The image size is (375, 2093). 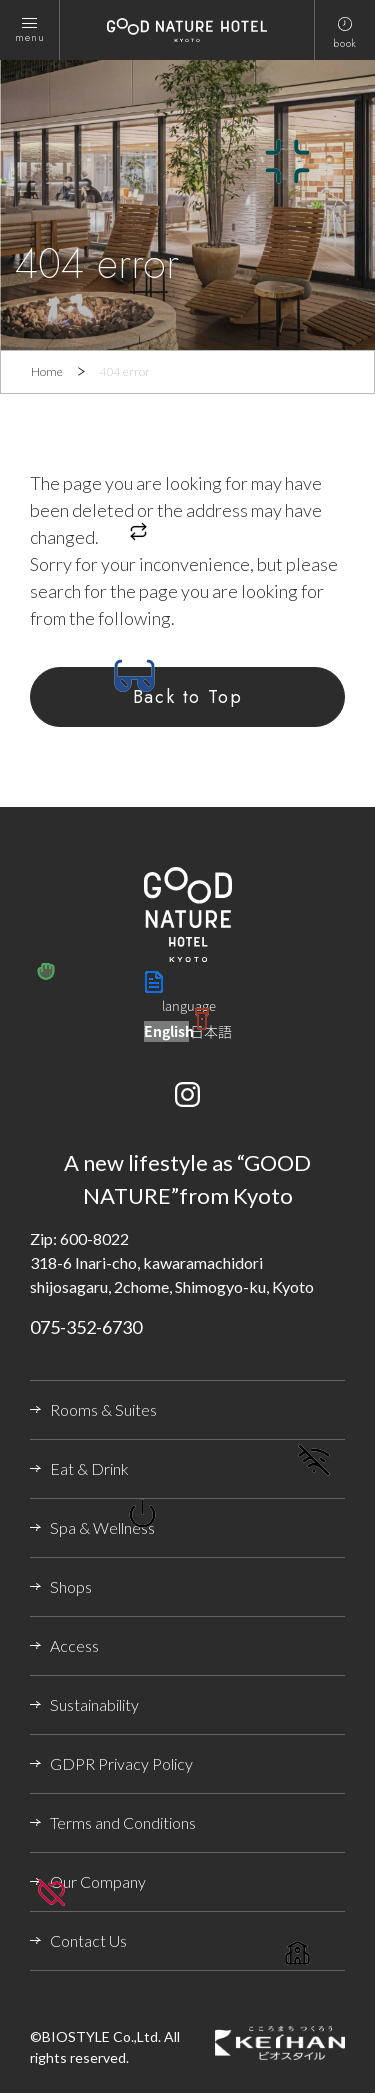 I want to click on toggle cool or casual mode, so click(x=134, y=676).